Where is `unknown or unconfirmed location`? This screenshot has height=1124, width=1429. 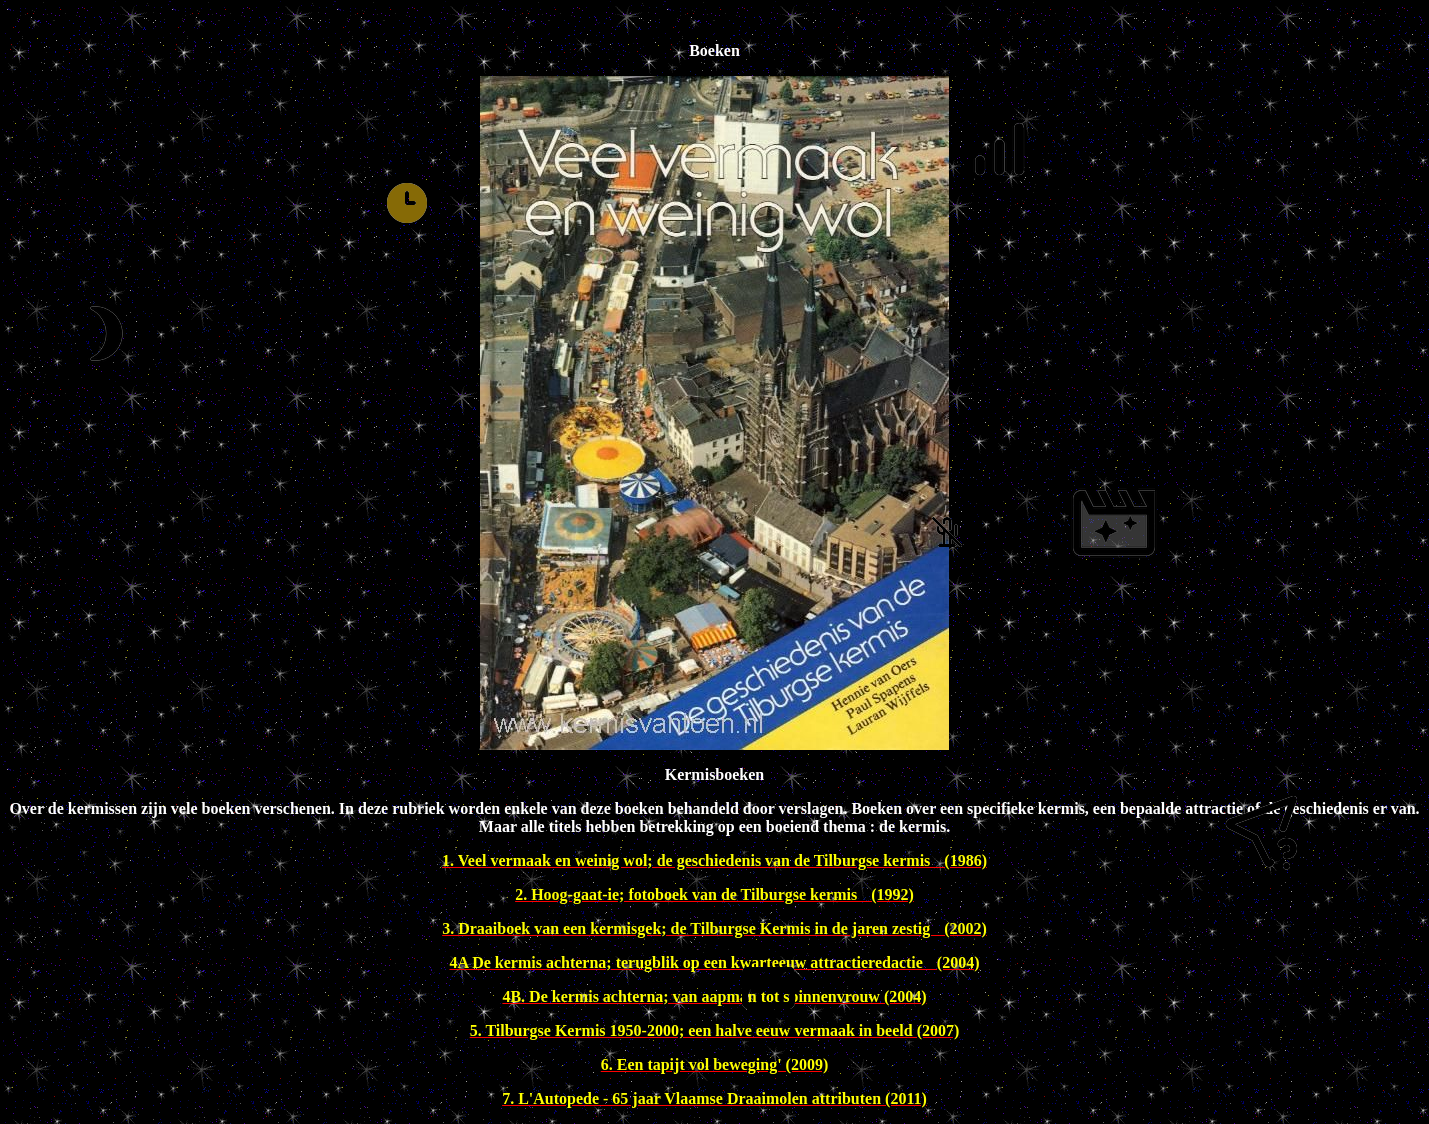
unknown or unconfirmed location is located at coordinates (1262, 831).